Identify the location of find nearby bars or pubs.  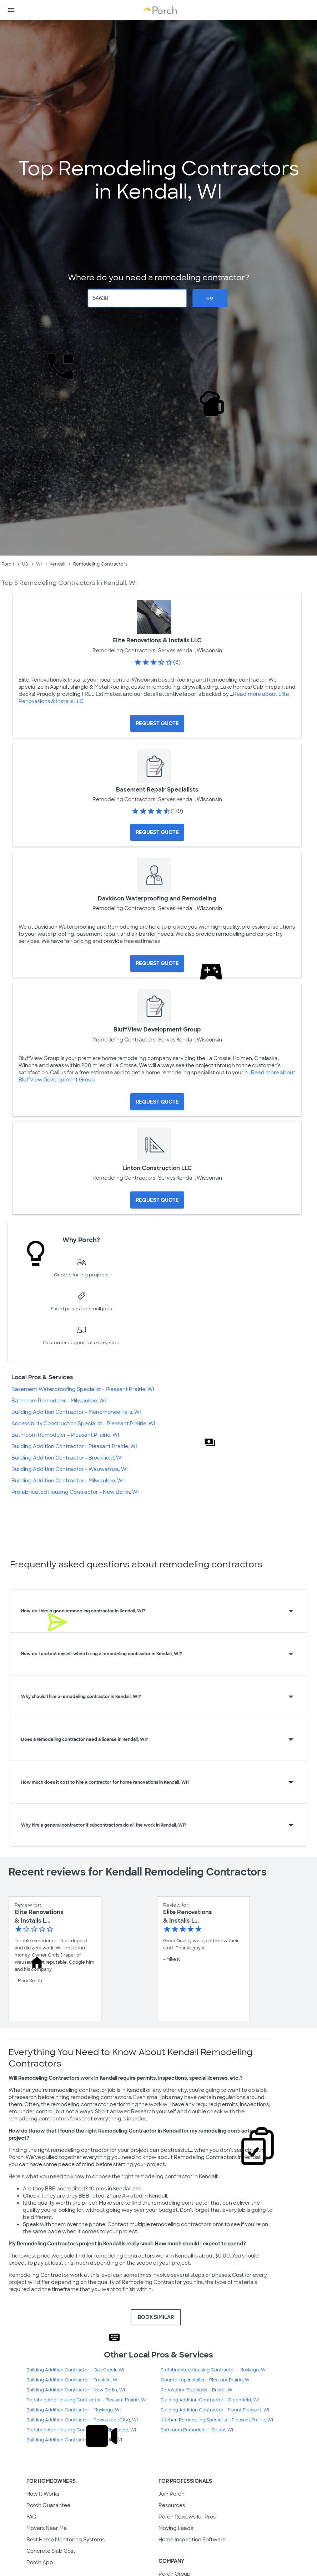
(212, 404).